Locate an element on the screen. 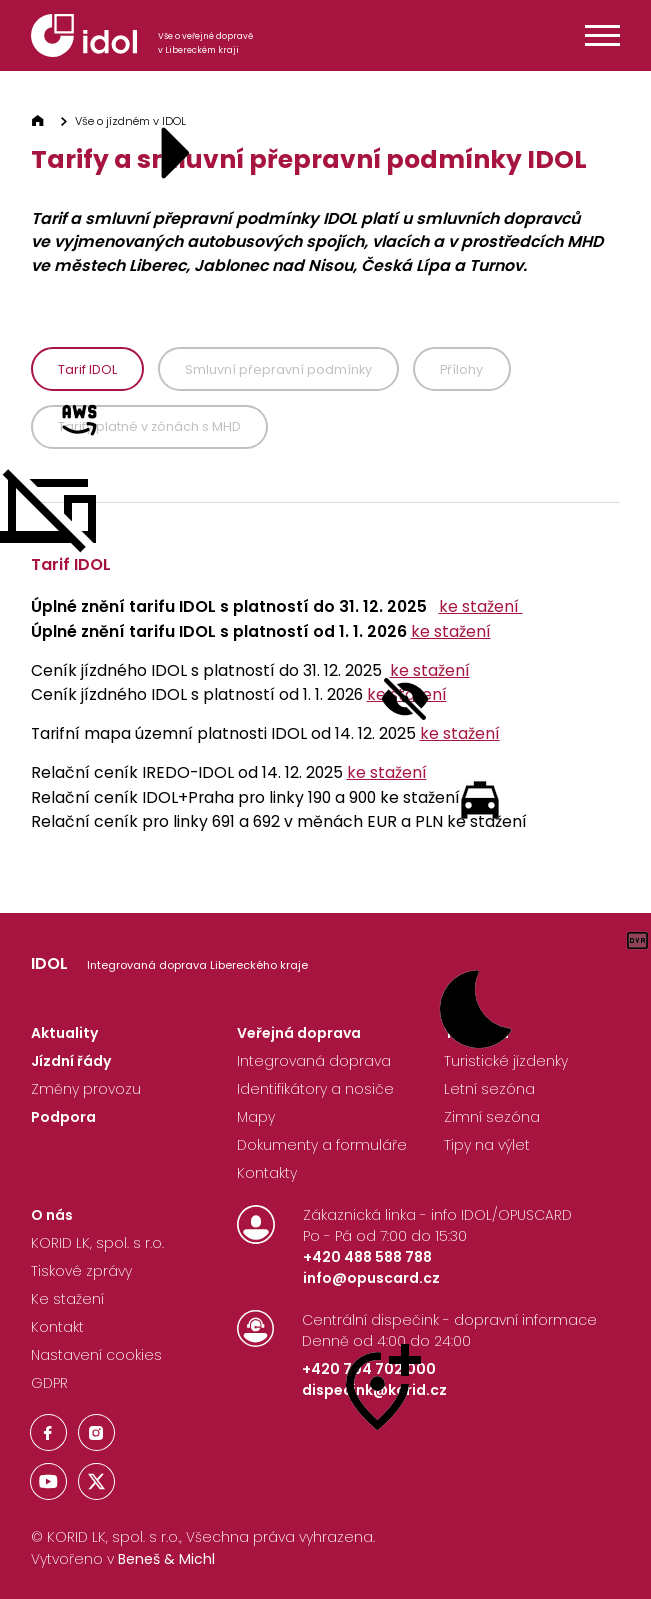 Image resolution: width=651 pixels, height=1599 pixels. add a new location pin to the map is located at coordinates (377, 1387).